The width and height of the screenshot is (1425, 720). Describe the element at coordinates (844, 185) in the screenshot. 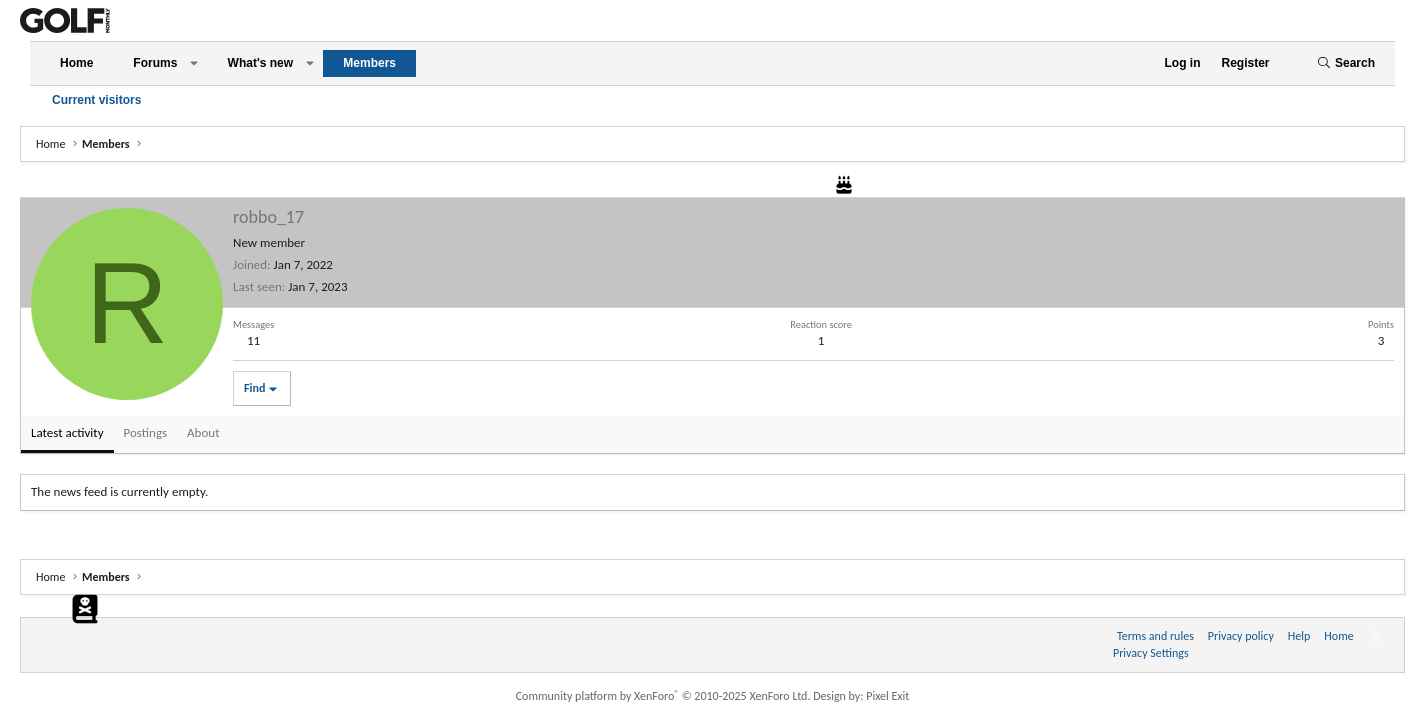

I see `view birthday or celebration reminders` at that location.